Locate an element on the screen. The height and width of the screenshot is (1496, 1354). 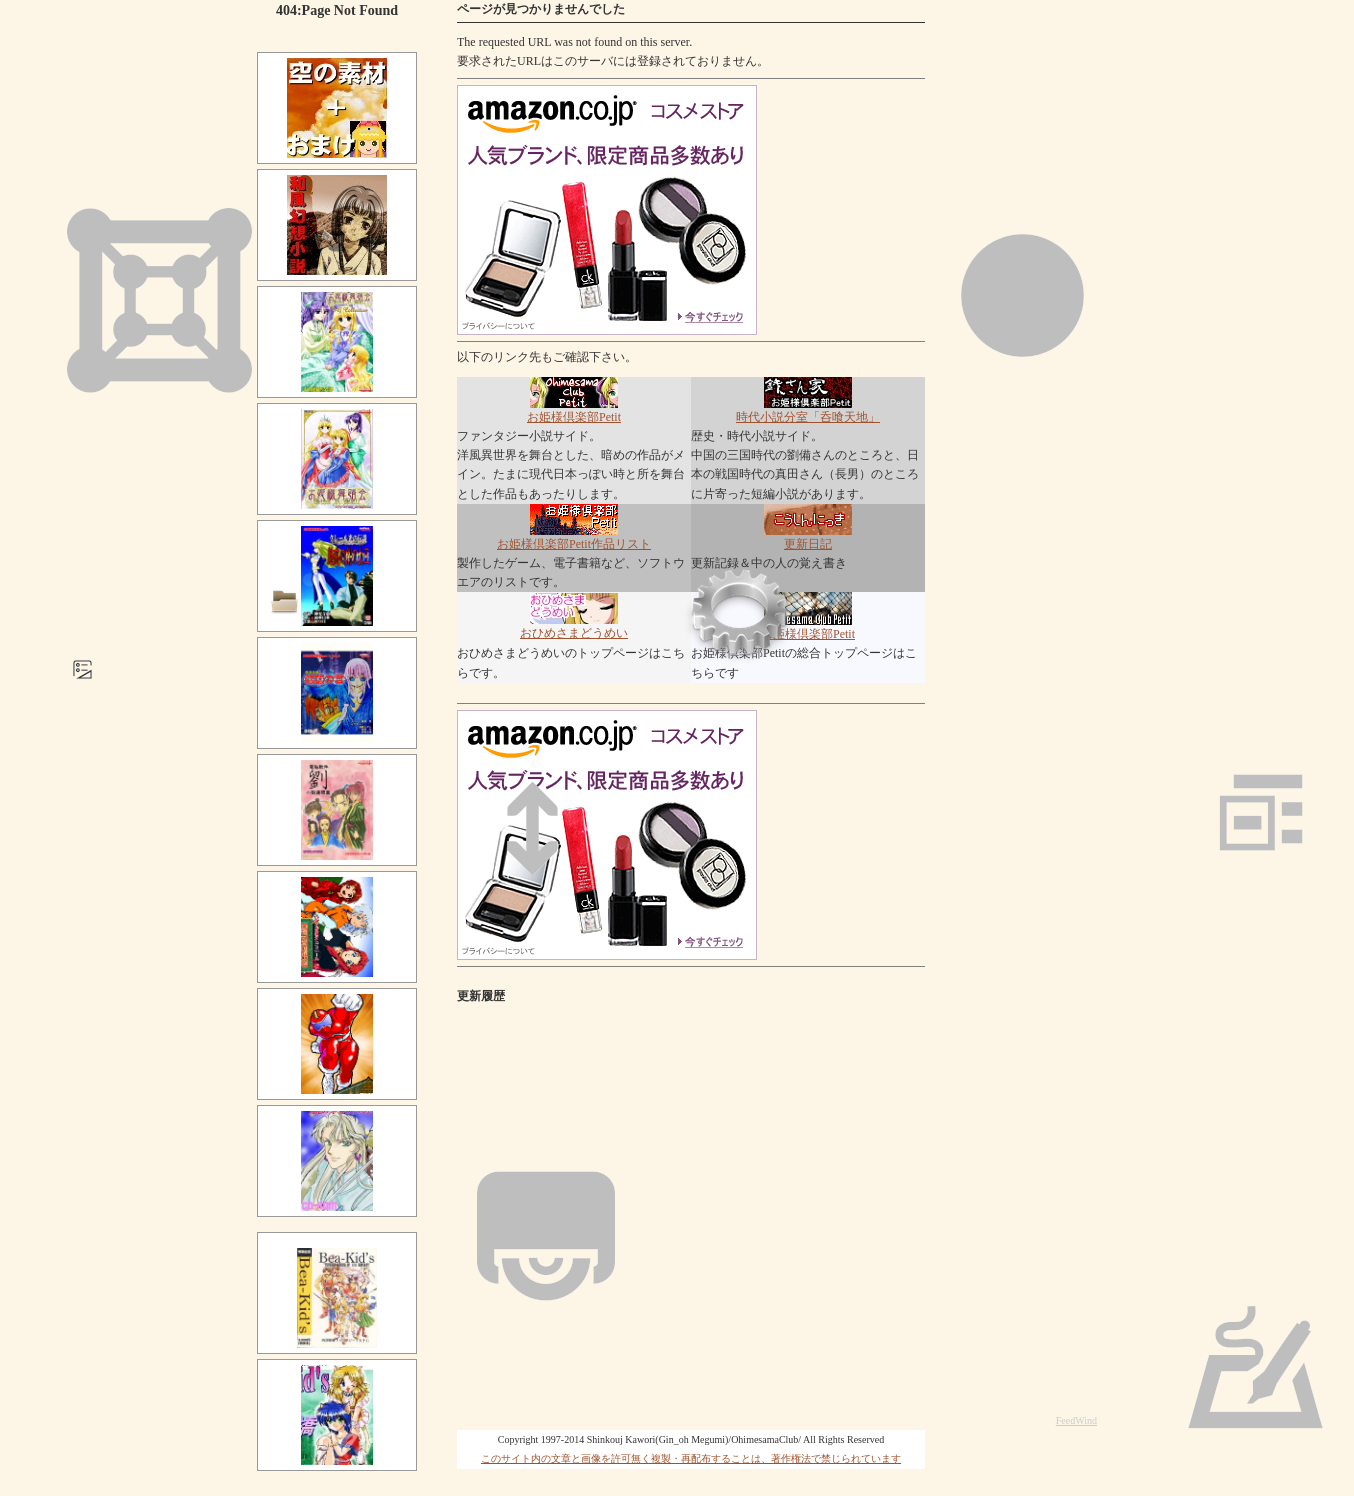
connect a drawing tablet or stylus input device is located at coordinates (1255, 1371).